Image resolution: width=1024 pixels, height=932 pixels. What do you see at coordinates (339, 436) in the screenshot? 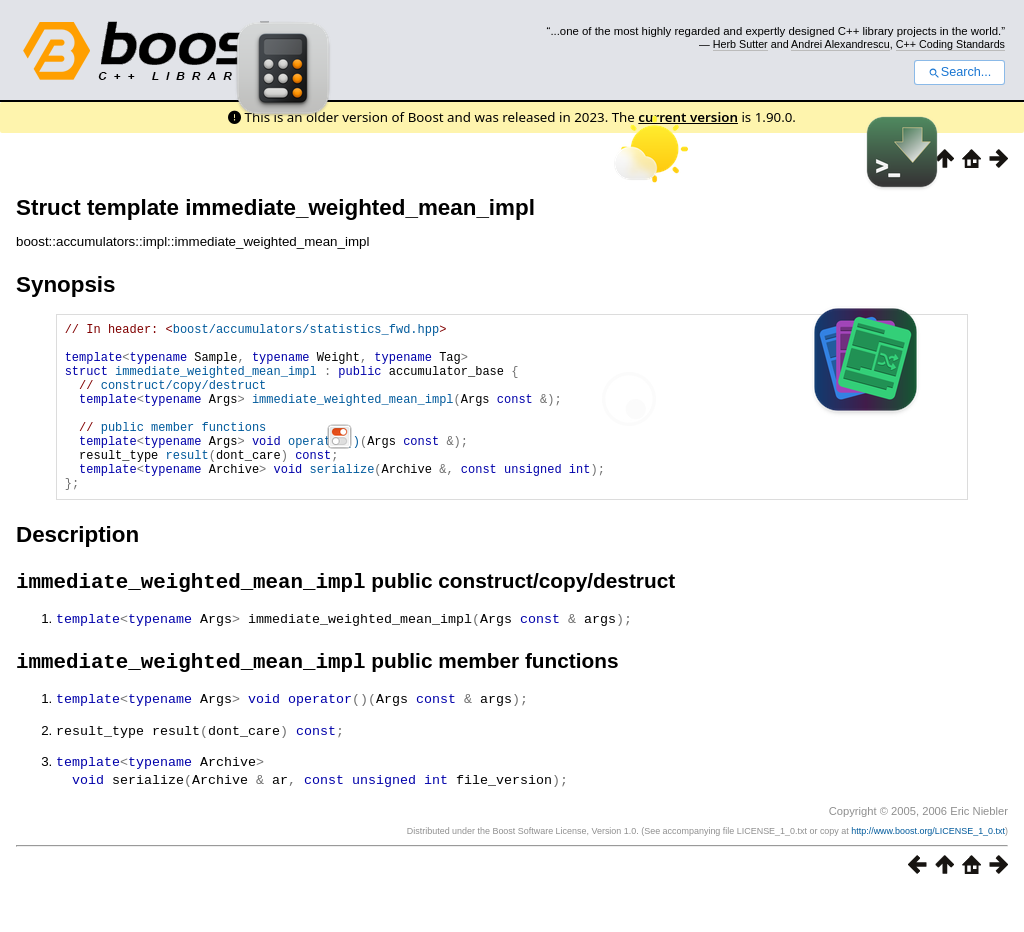
I see `open system tweaks or settings customization` at bounding box center [339, 436].